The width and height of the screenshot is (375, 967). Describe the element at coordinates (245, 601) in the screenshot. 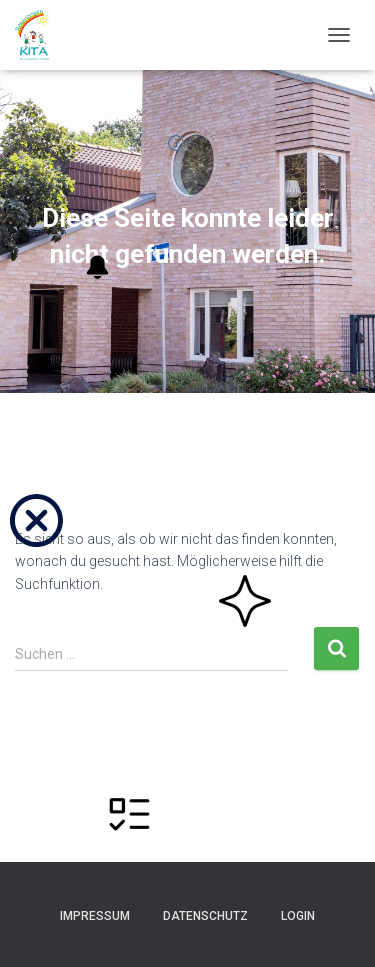

I see `indicates AI-generated or enhanced content` at that location.